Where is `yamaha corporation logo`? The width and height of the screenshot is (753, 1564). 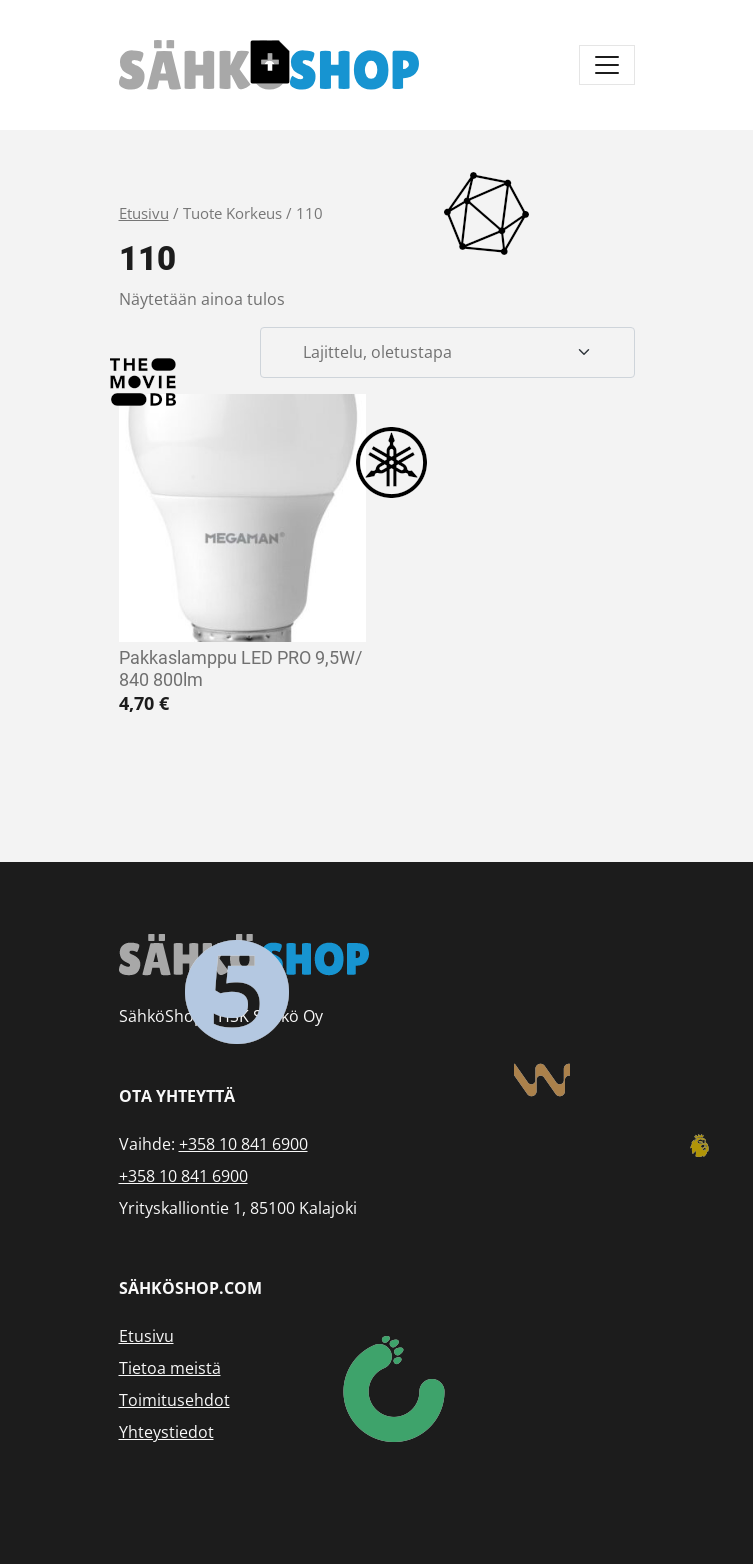 yamaha corporation logo is located at coordinates (391, 462).